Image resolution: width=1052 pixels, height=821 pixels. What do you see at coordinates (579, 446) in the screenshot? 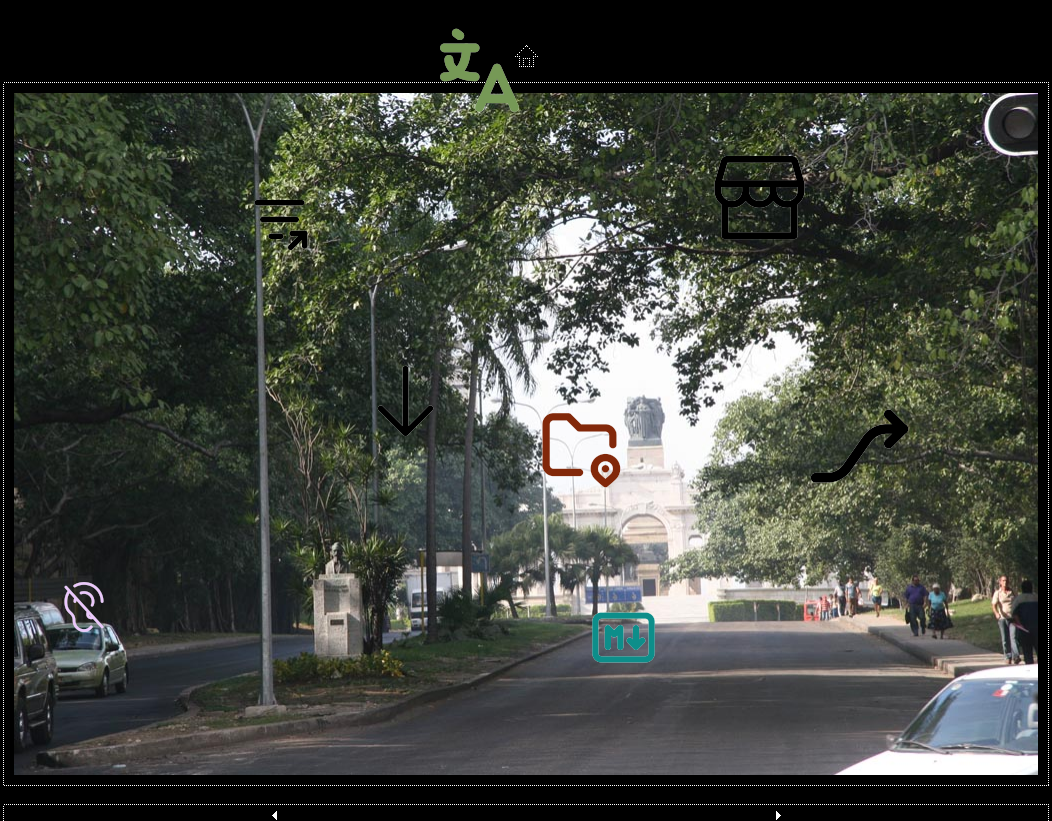
I see `pin a folder to quick access` at bounding box center [579, 446].